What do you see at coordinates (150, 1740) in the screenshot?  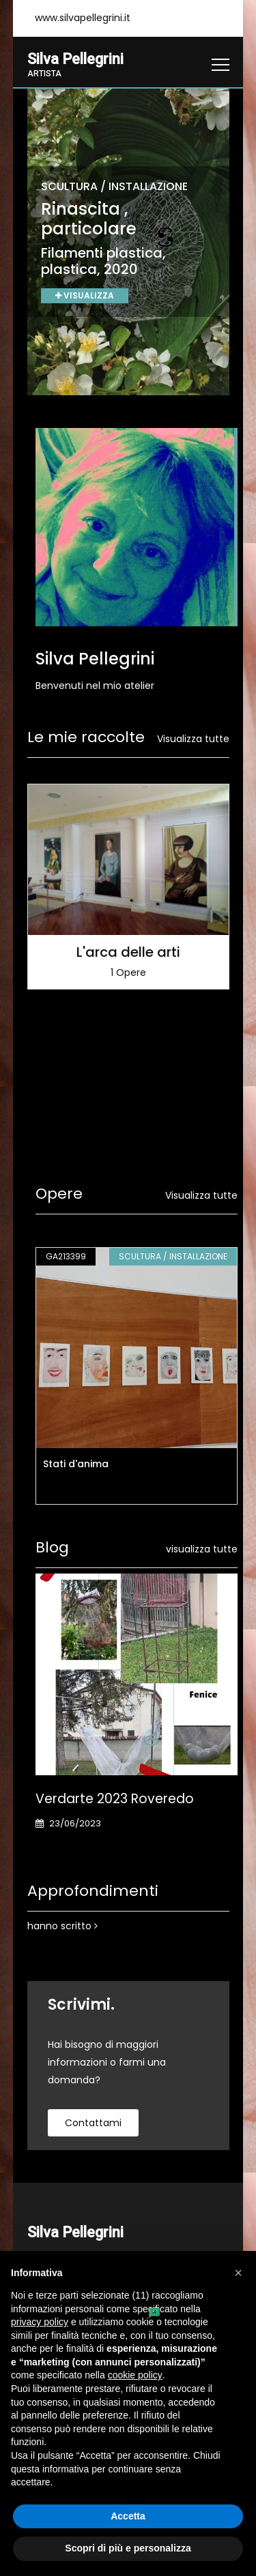 I see `indicates partly cloudy weather conditions` at bounding box center [150, 1740].